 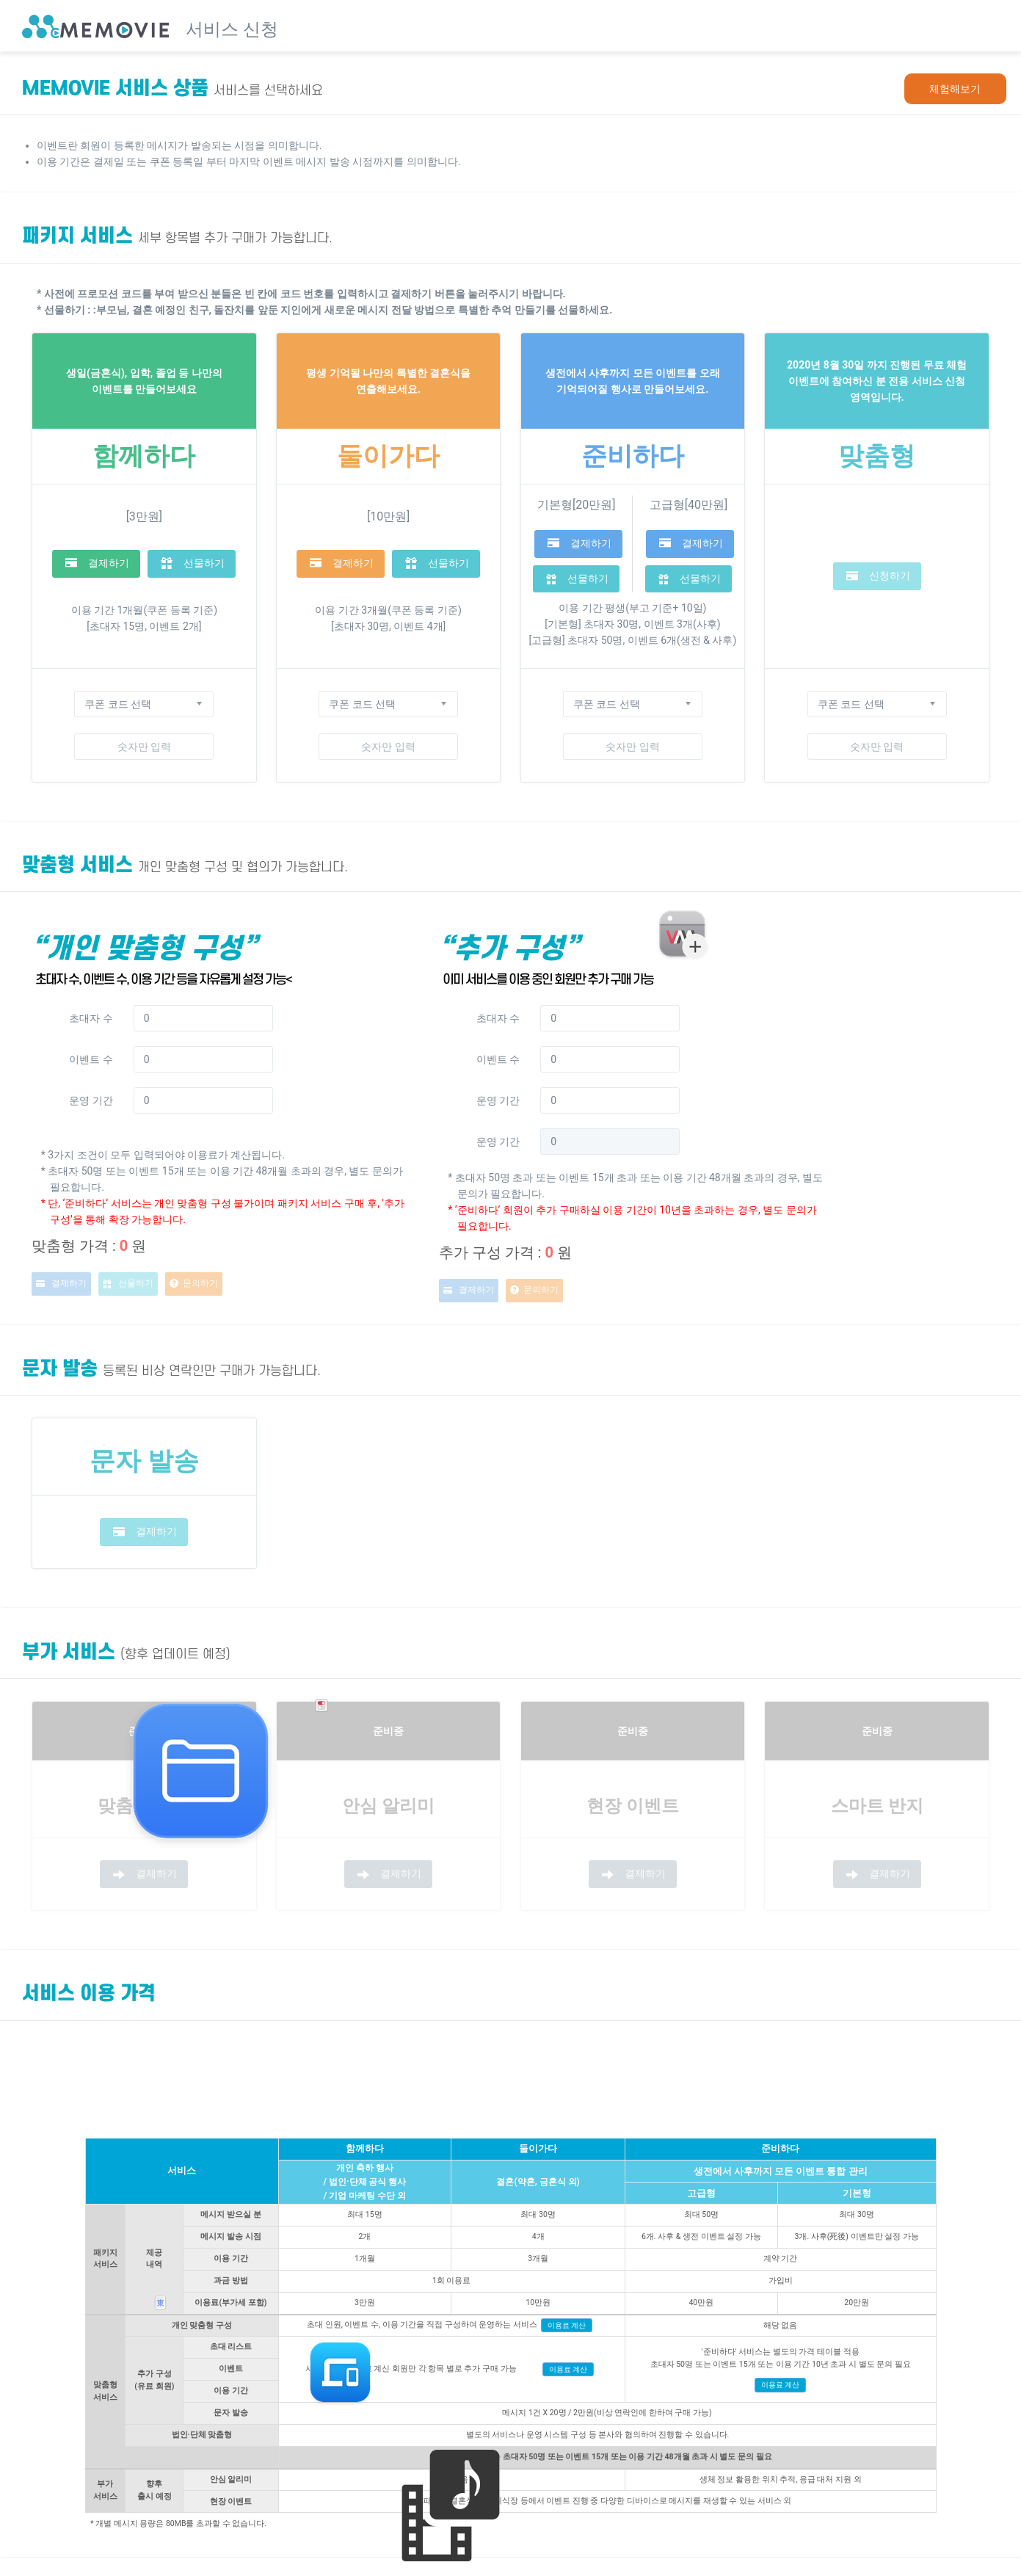 I want to click on open file manager application, so click(x=200, y=1773).